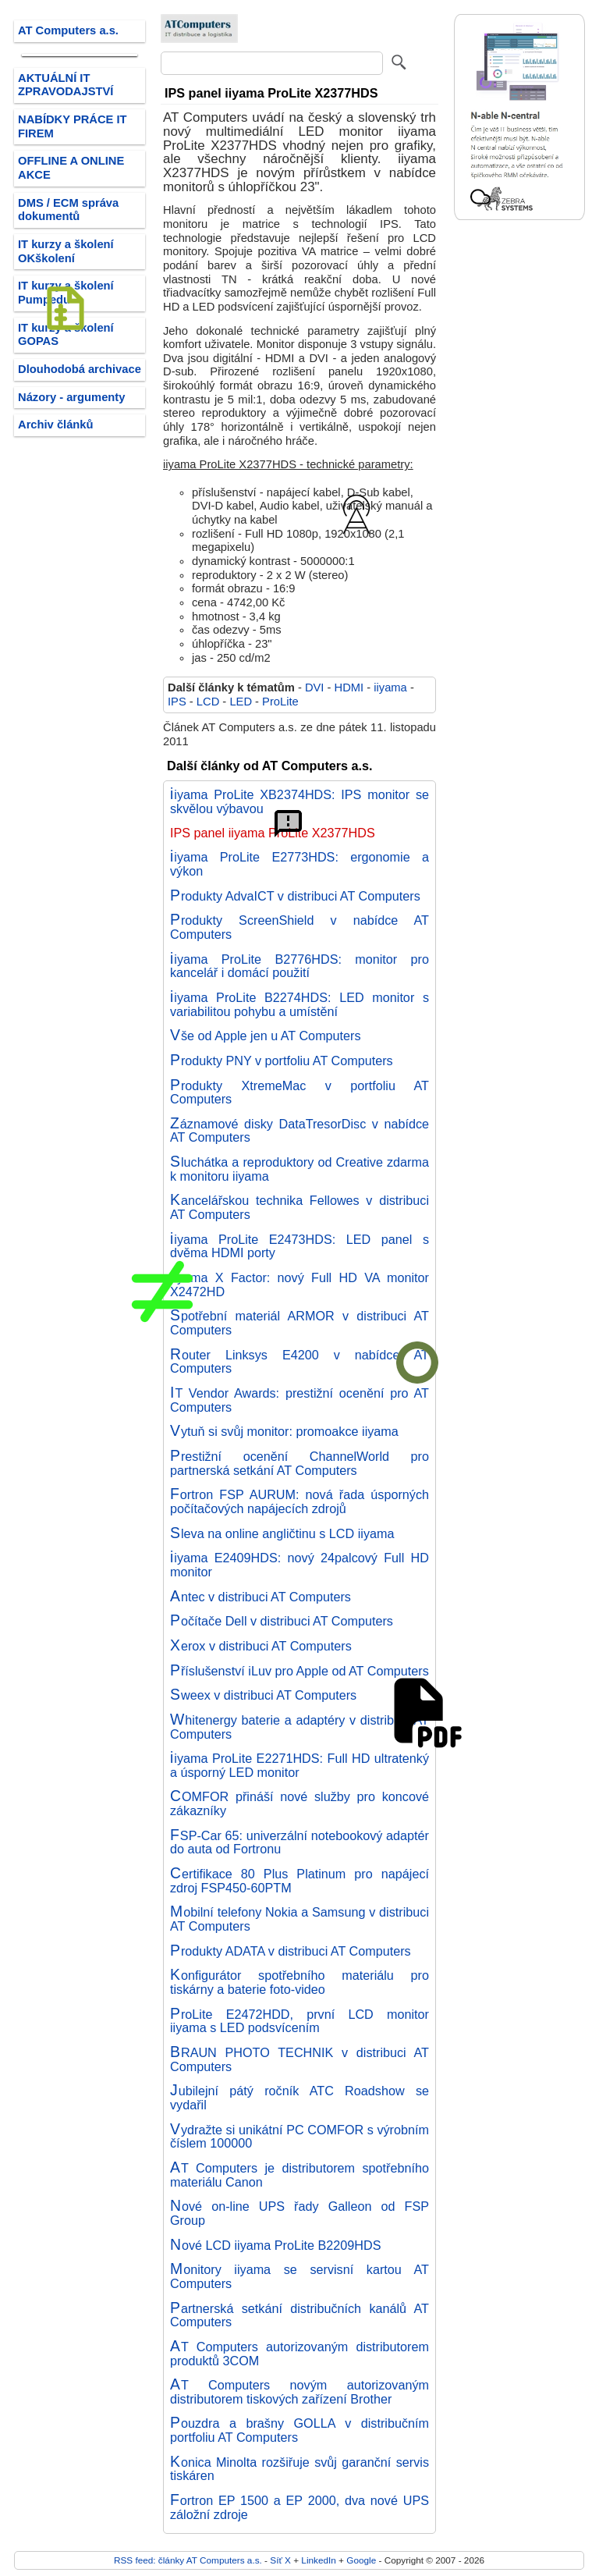  I want to click on indicates cellular network signal or connectivity, so click(356, 515).